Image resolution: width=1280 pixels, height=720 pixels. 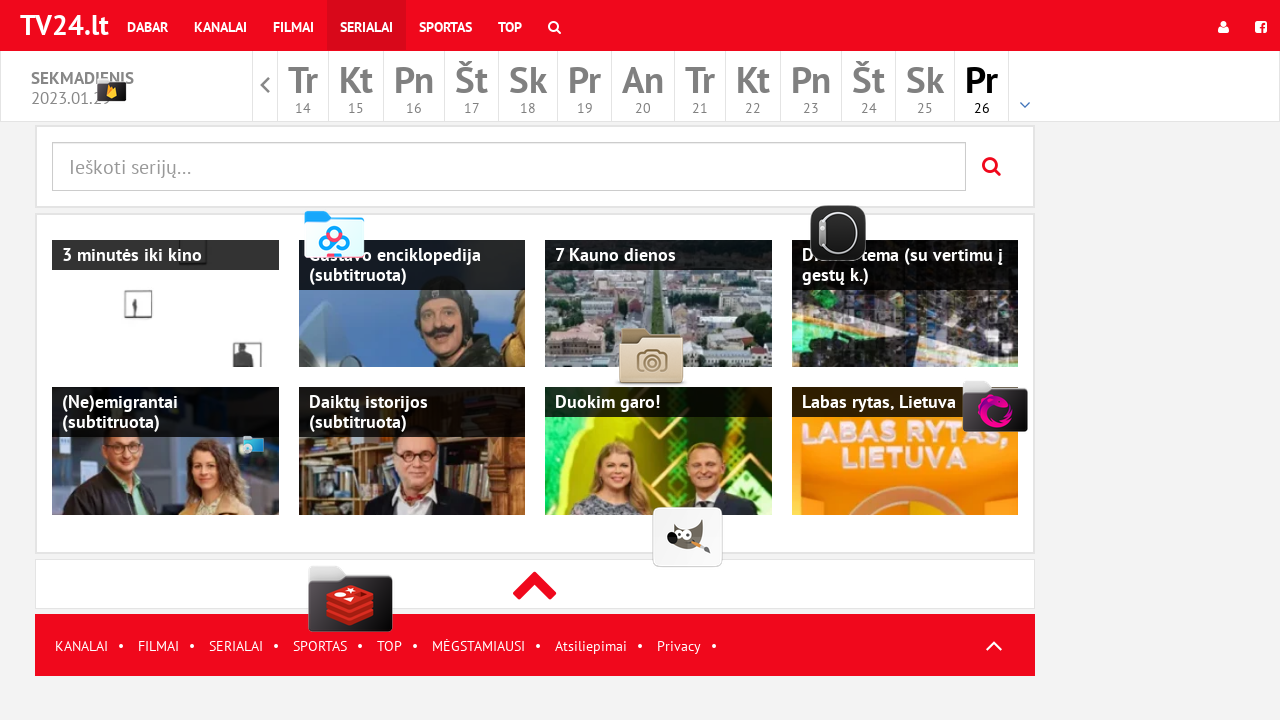 I want to click on open firebase project folder, so click(x=111, y=90).